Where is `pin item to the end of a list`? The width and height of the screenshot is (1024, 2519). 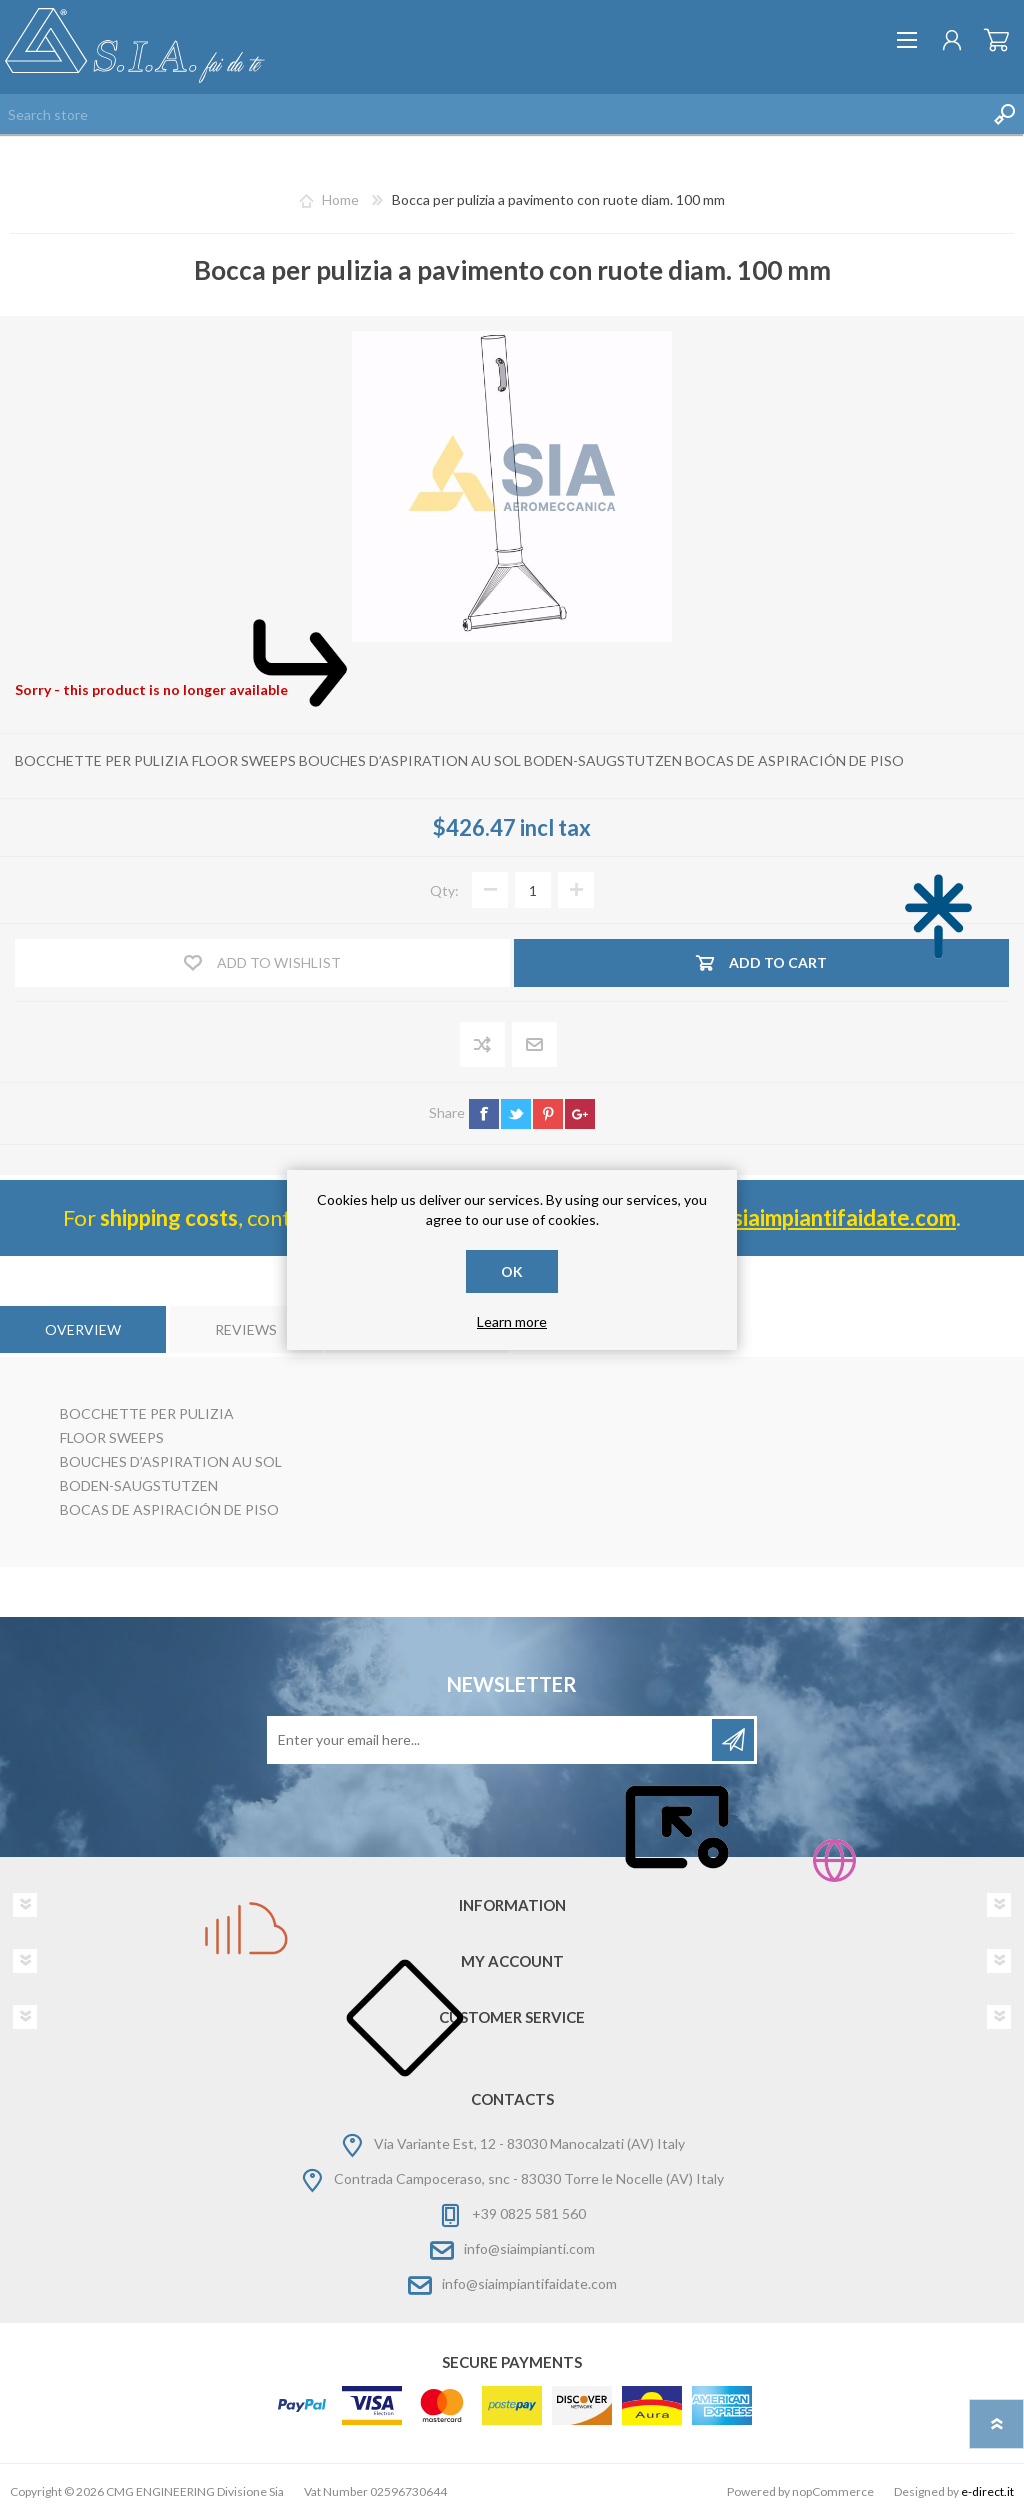 pin item to the end of a list is located at coordinates (677, 1827).